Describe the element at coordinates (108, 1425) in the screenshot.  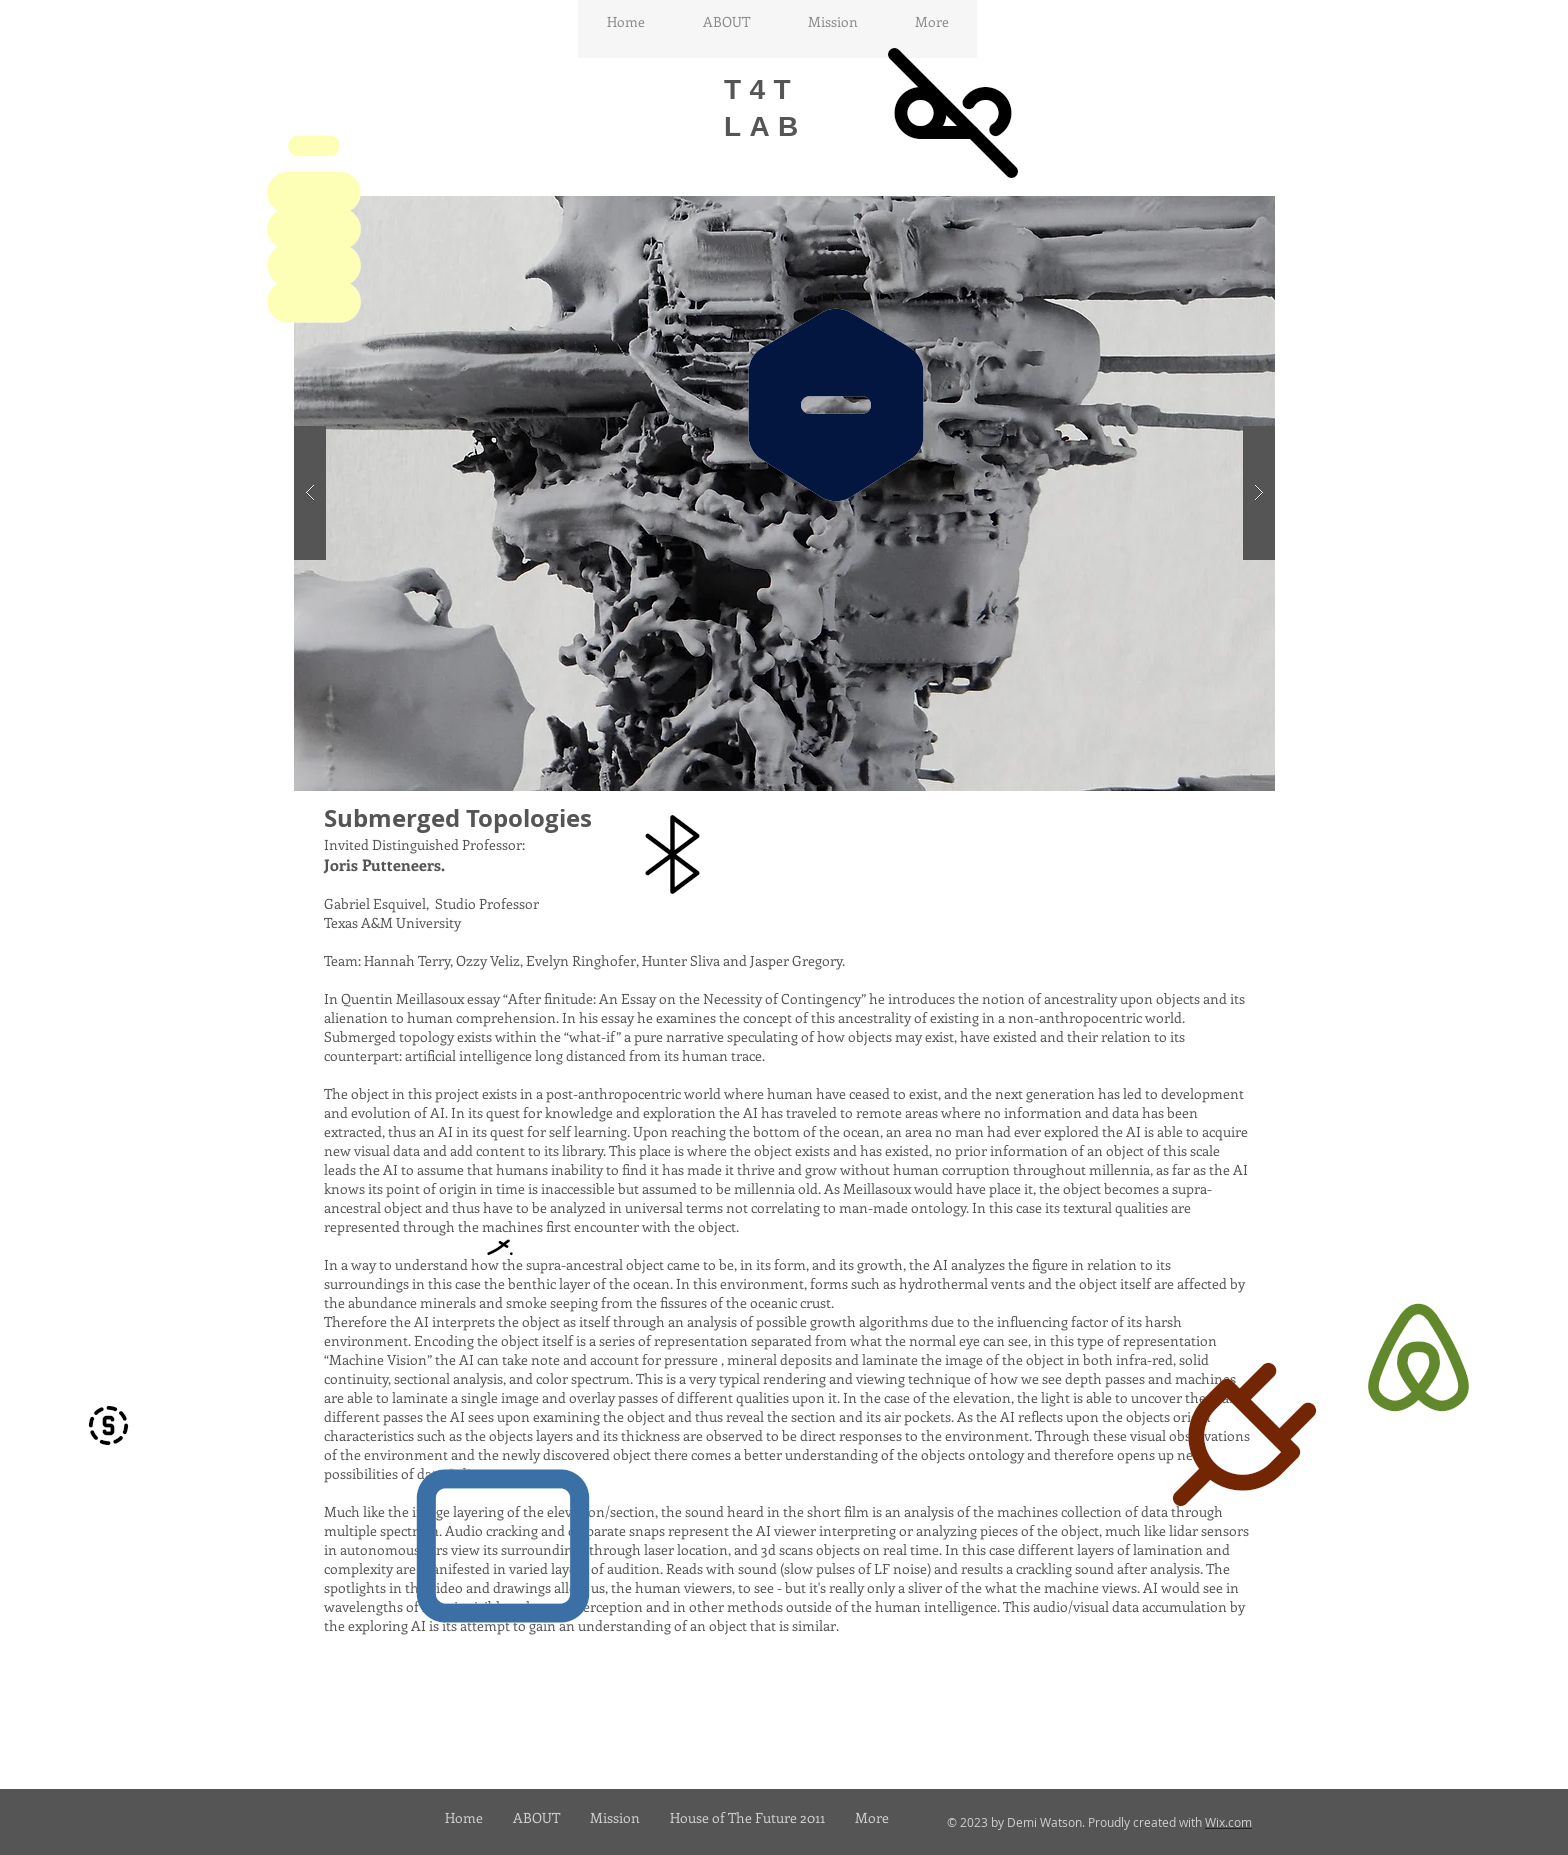
I see `indicates a pending or in-progress sync status` at that location.